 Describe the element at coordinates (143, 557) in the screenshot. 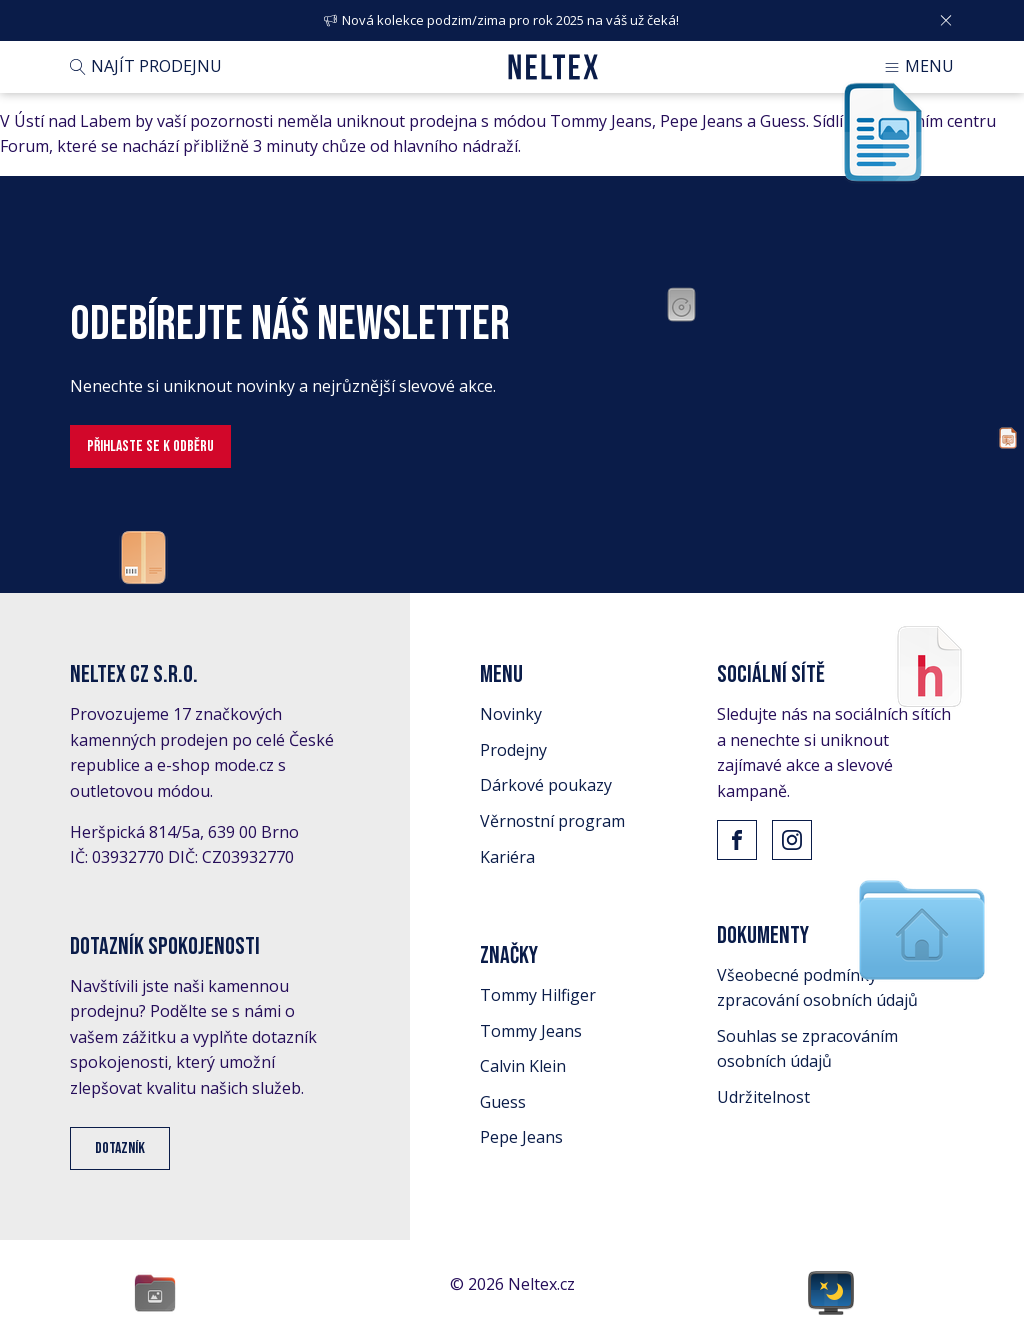

I see `compressed archive file type indicator` at that location.